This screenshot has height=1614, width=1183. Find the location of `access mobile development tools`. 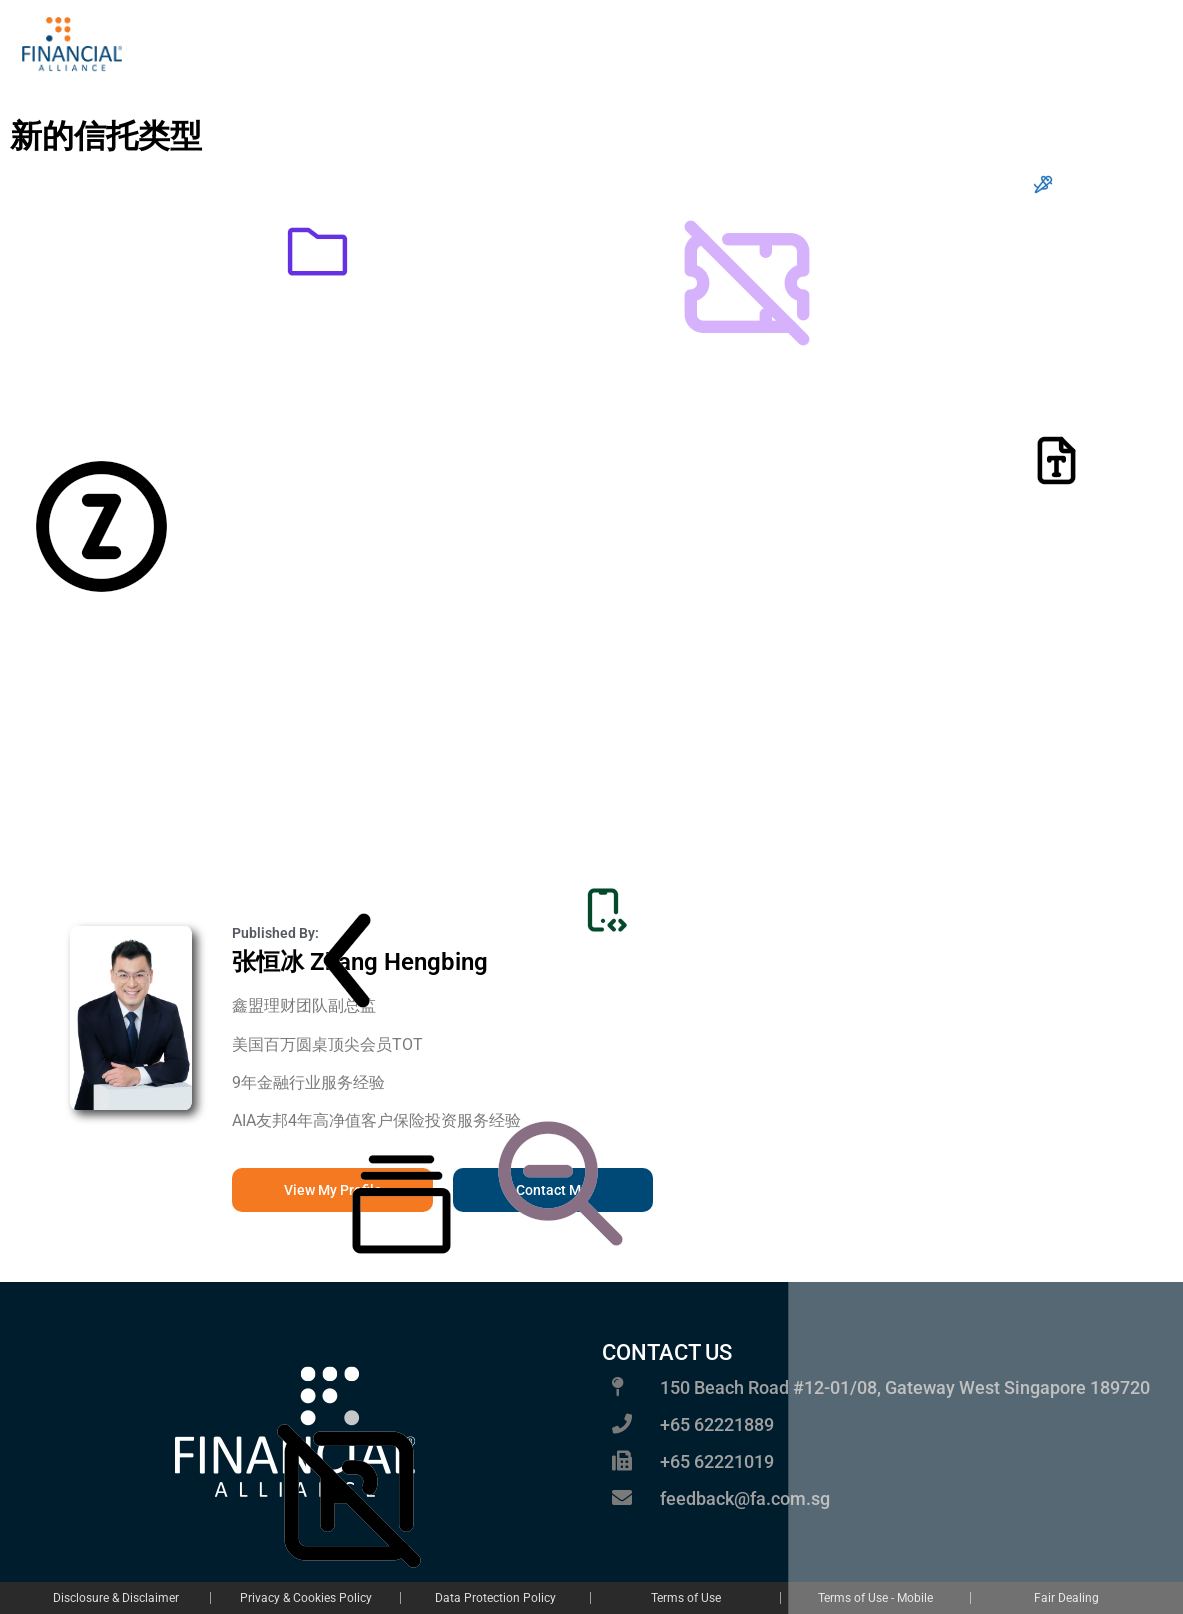

access mobile development tools is located at coordinates (603, 910).